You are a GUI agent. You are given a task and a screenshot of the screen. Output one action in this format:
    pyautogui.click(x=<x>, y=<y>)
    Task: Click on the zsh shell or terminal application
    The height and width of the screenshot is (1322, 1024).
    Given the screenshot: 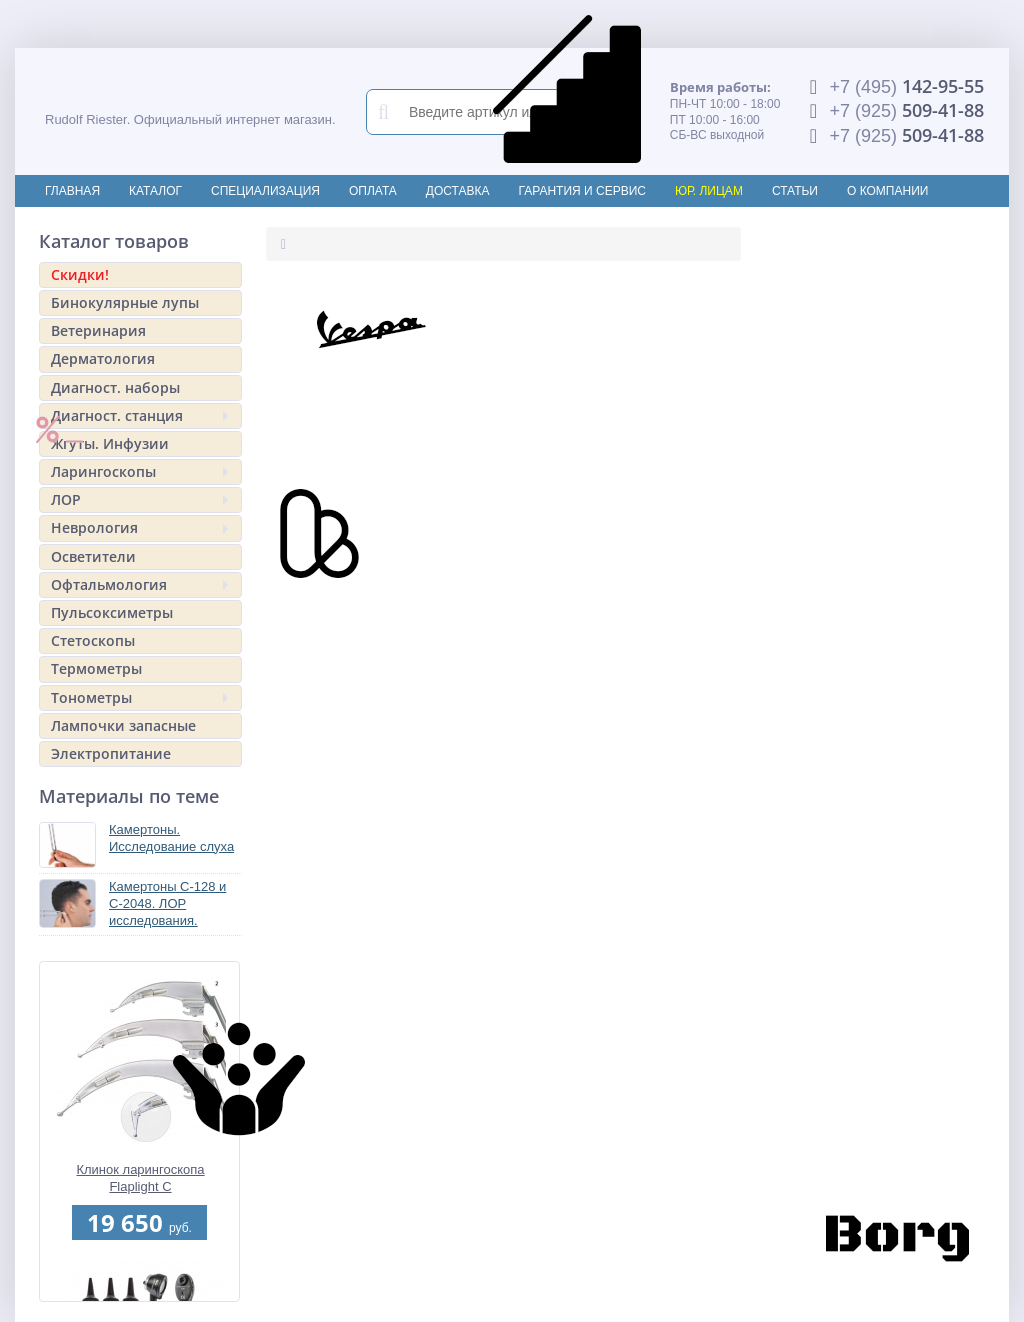 What is the action you would take?
    pyautogui.click(x=59, y=429)
    